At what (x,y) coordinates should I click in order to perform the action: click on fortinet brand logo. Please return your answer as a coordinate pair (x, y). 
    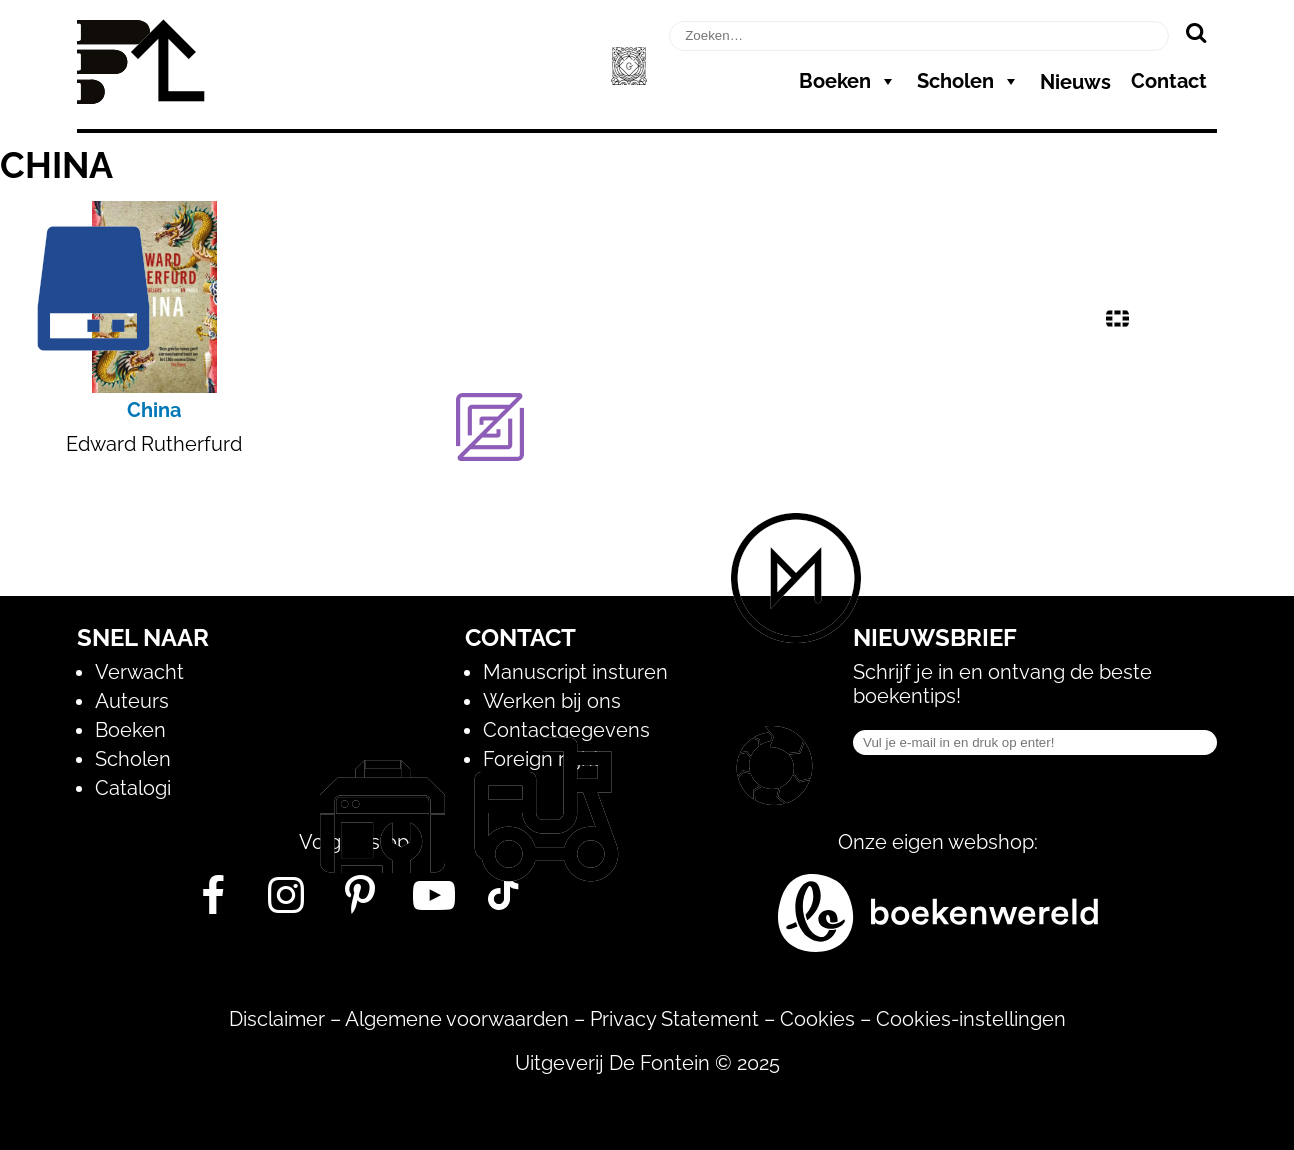
    Looking at the image, I should click on (1117, 318).